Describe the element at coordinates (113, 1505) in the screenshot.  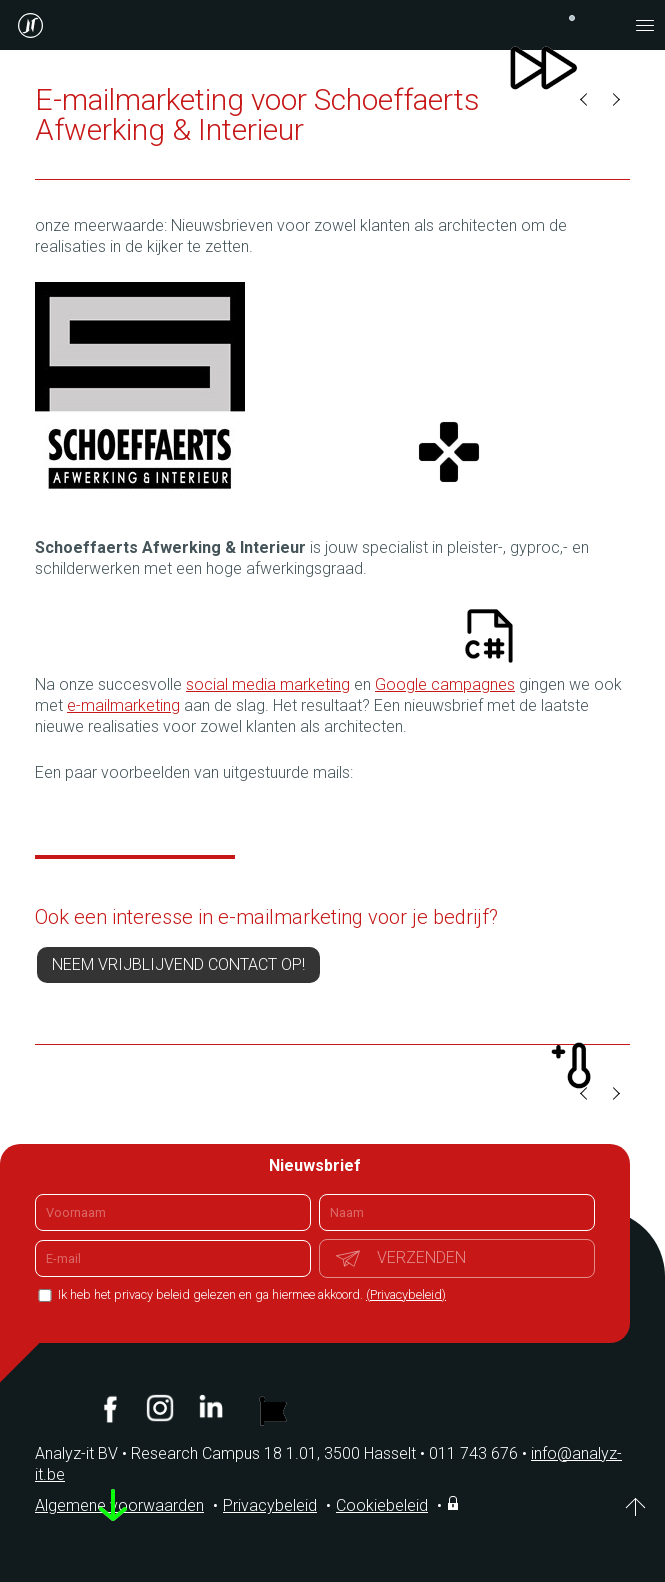
I see `scroll down or view more content` at that location.